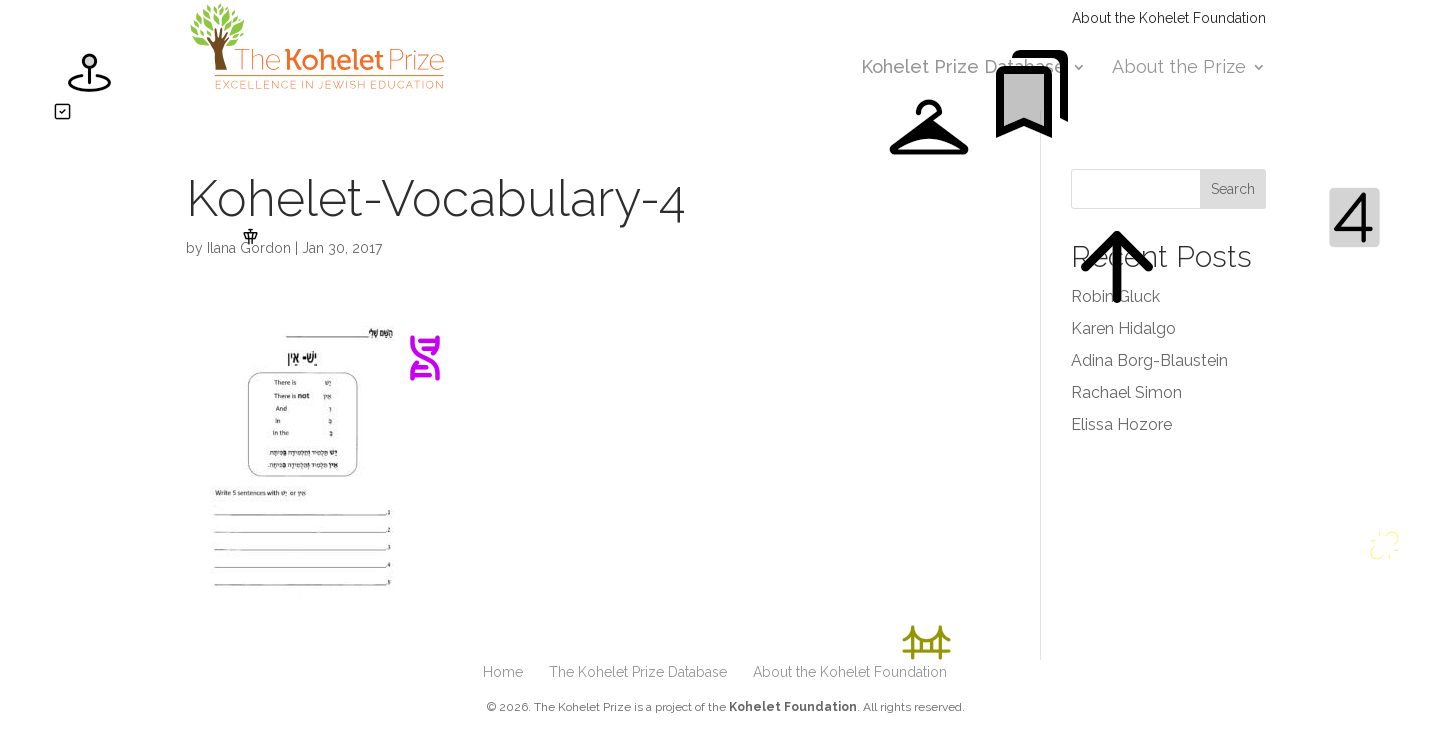 The height and width of the screenshot is (730, 1452). I want to click on mark item as complete, so click(62, 111).